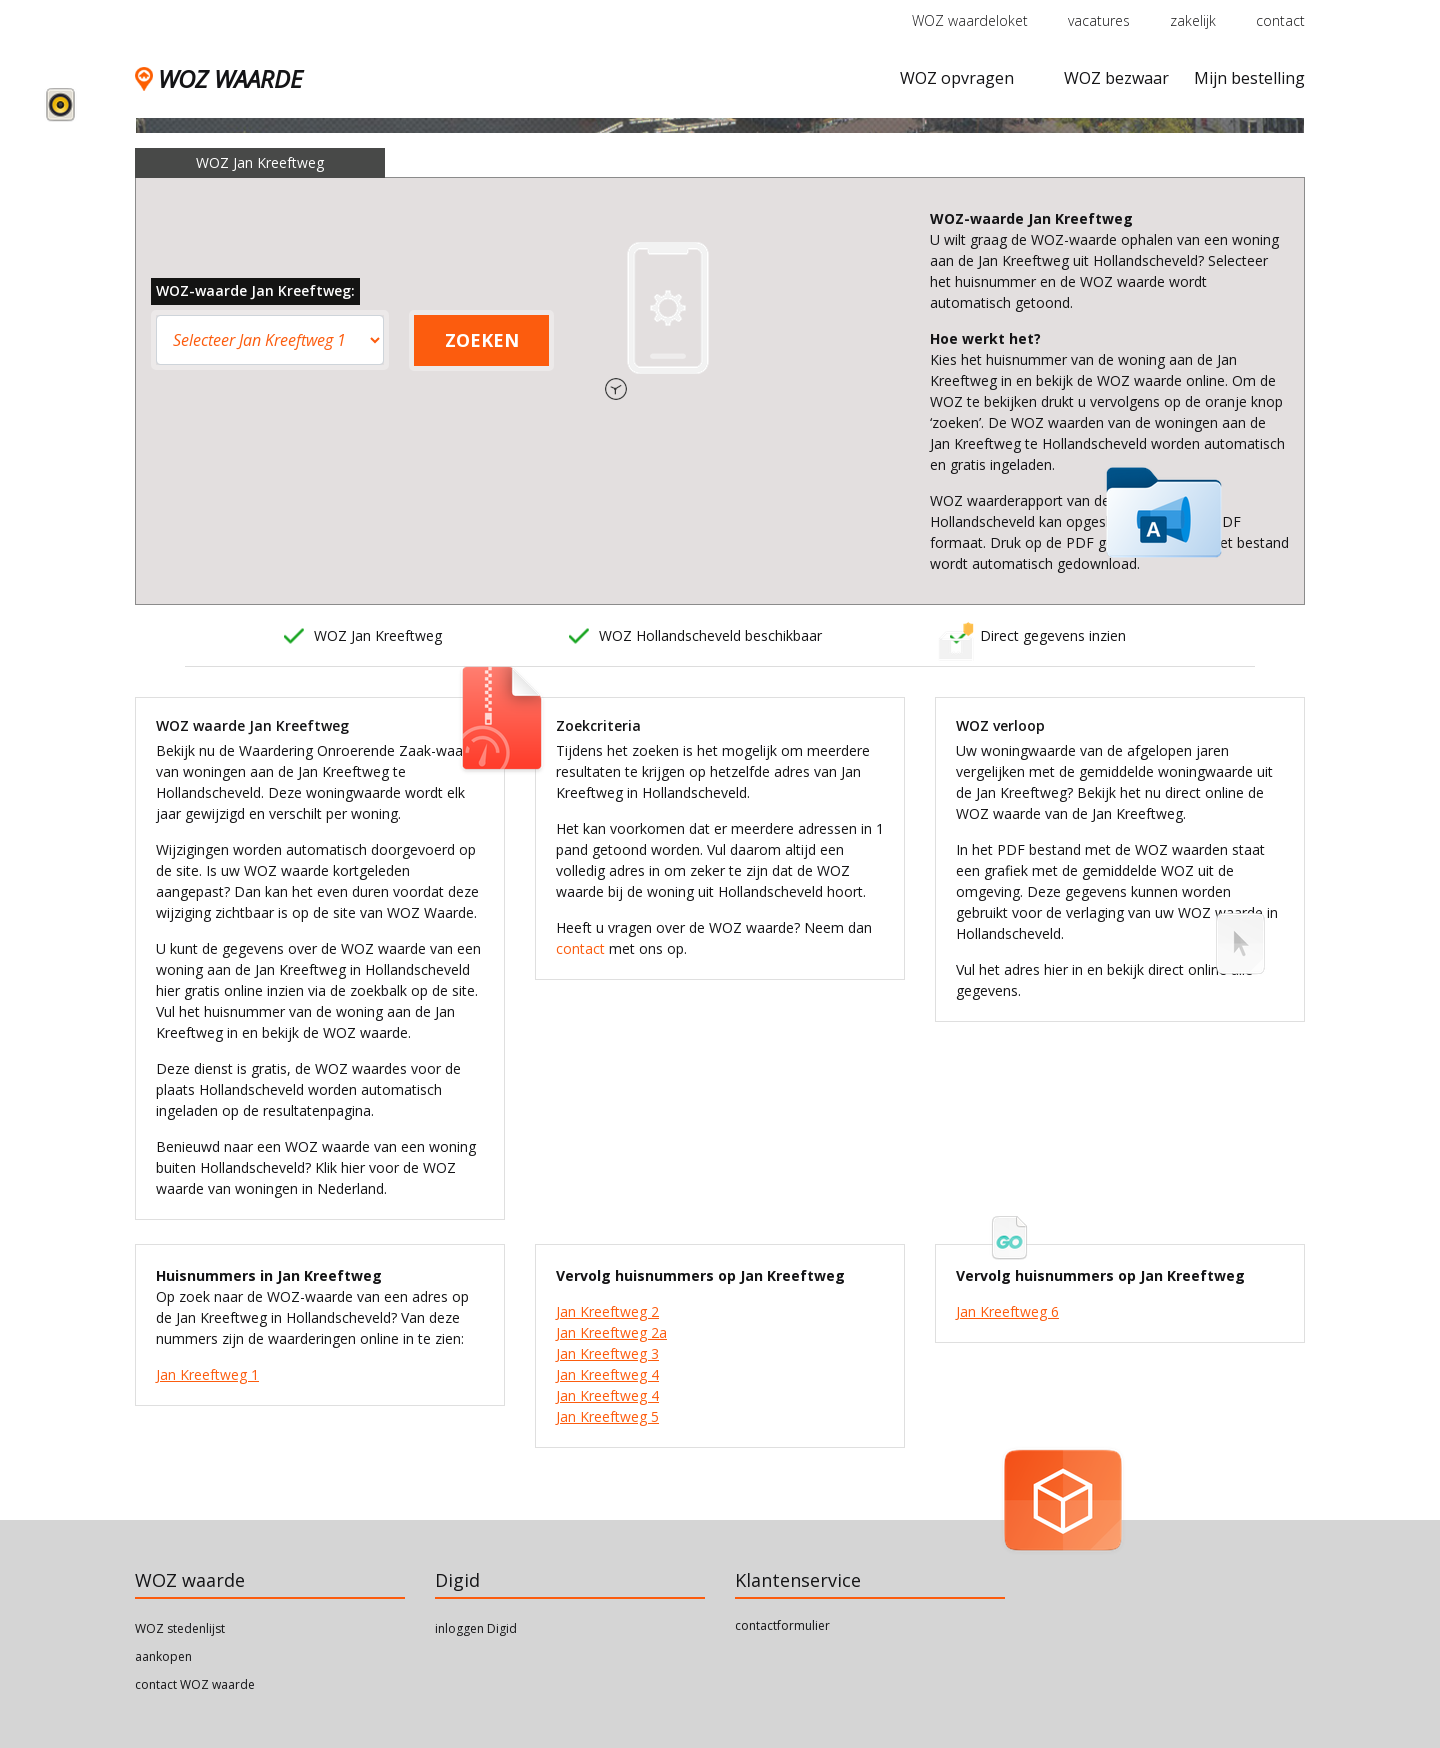 The image size is (1440, 1748). What do you see at coordinates (1240, 943) in the screenshot?
I see `cursor image file type` at bounding box center [1240, 943].